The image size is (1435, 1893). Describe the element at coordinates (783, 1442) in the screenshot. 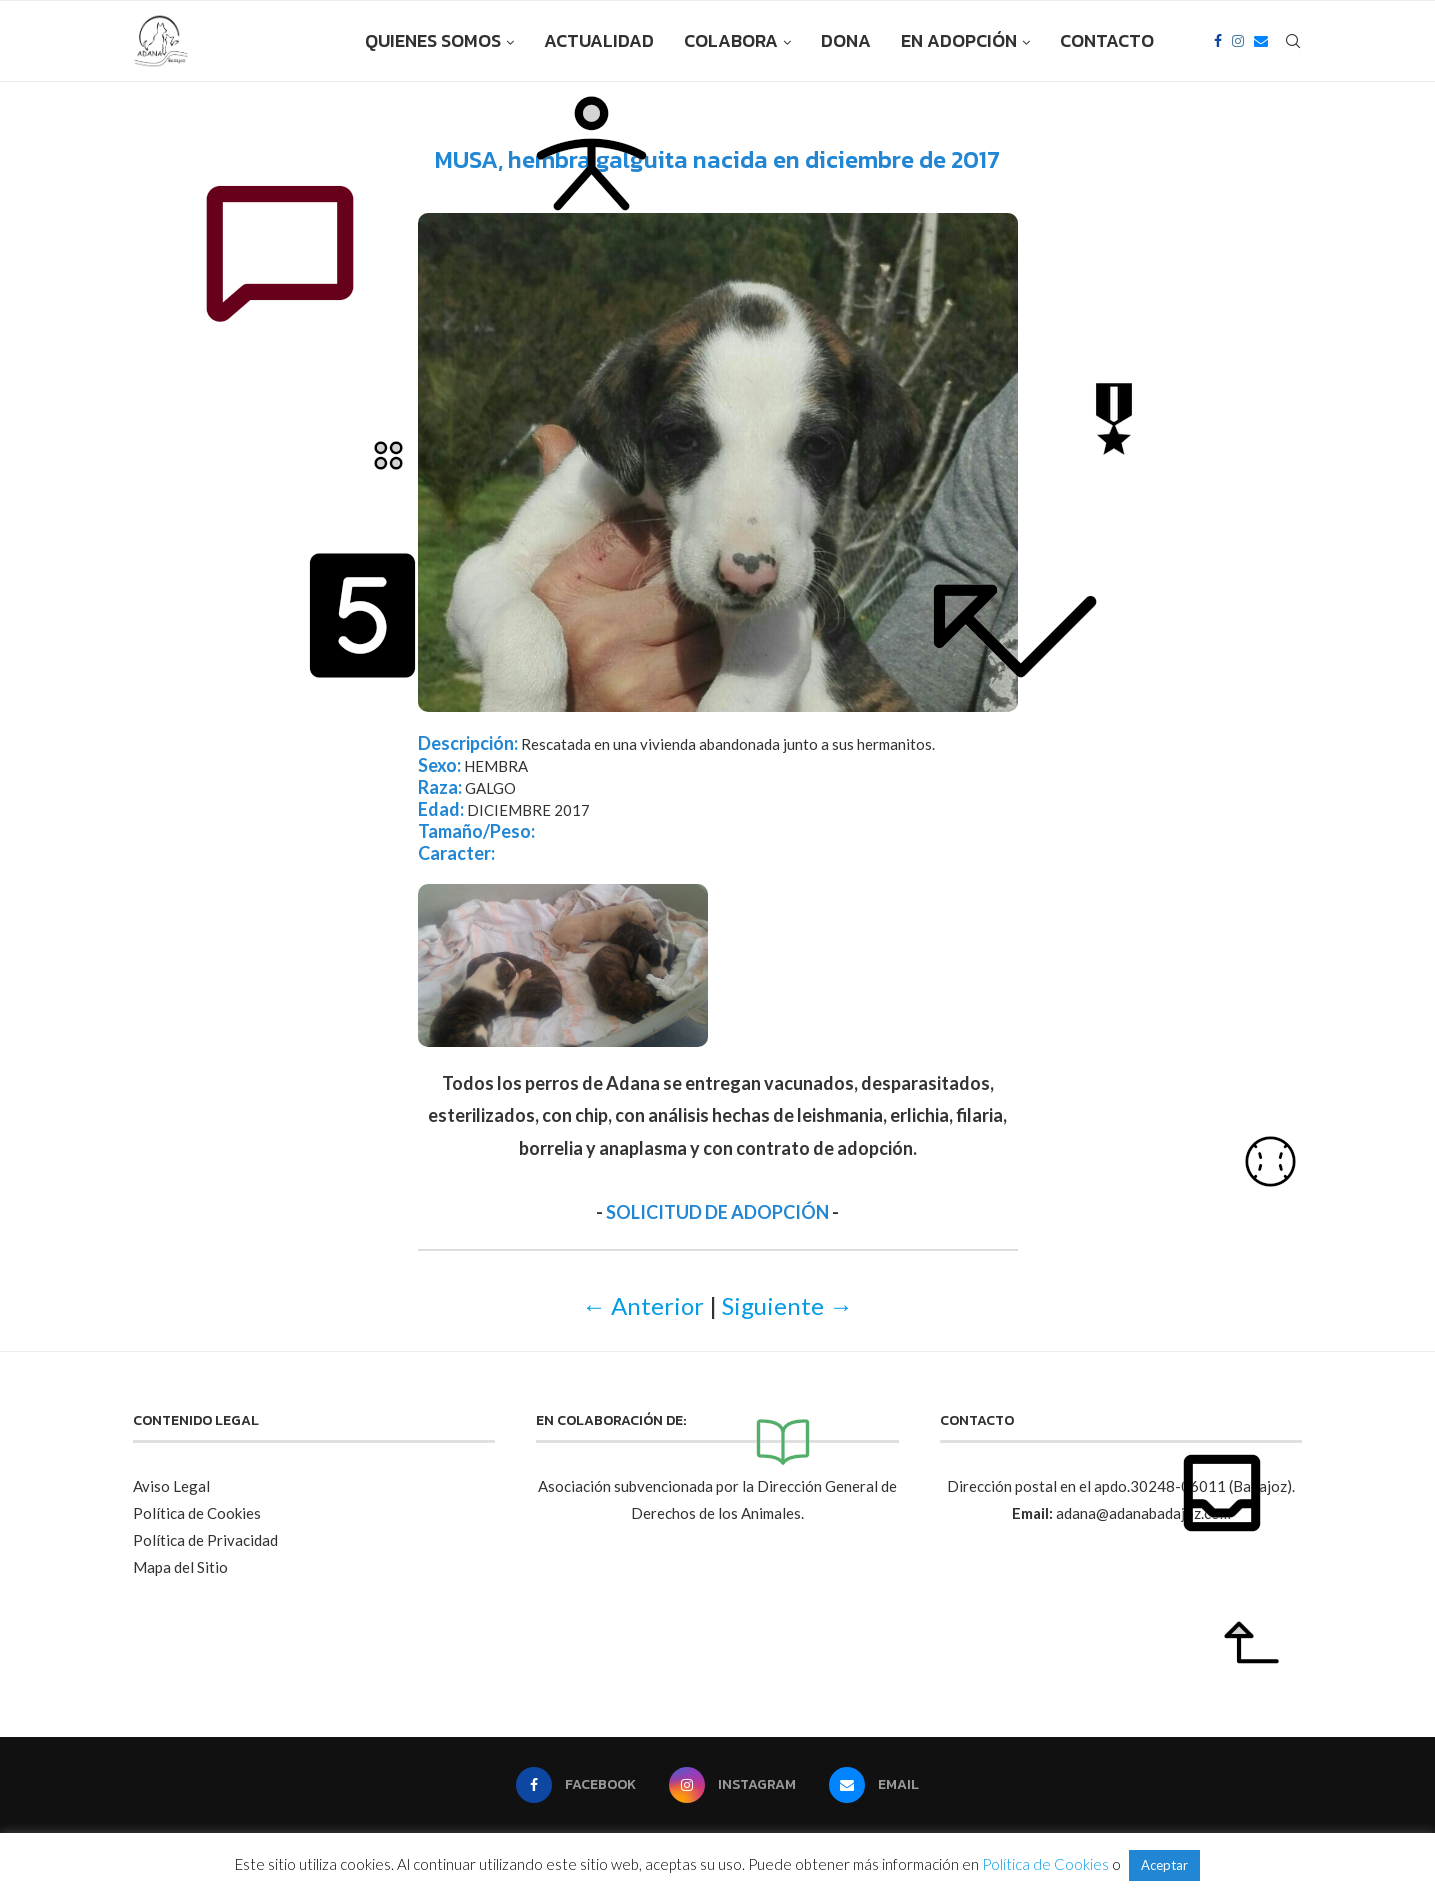

I see `open reading list or library` at that location.